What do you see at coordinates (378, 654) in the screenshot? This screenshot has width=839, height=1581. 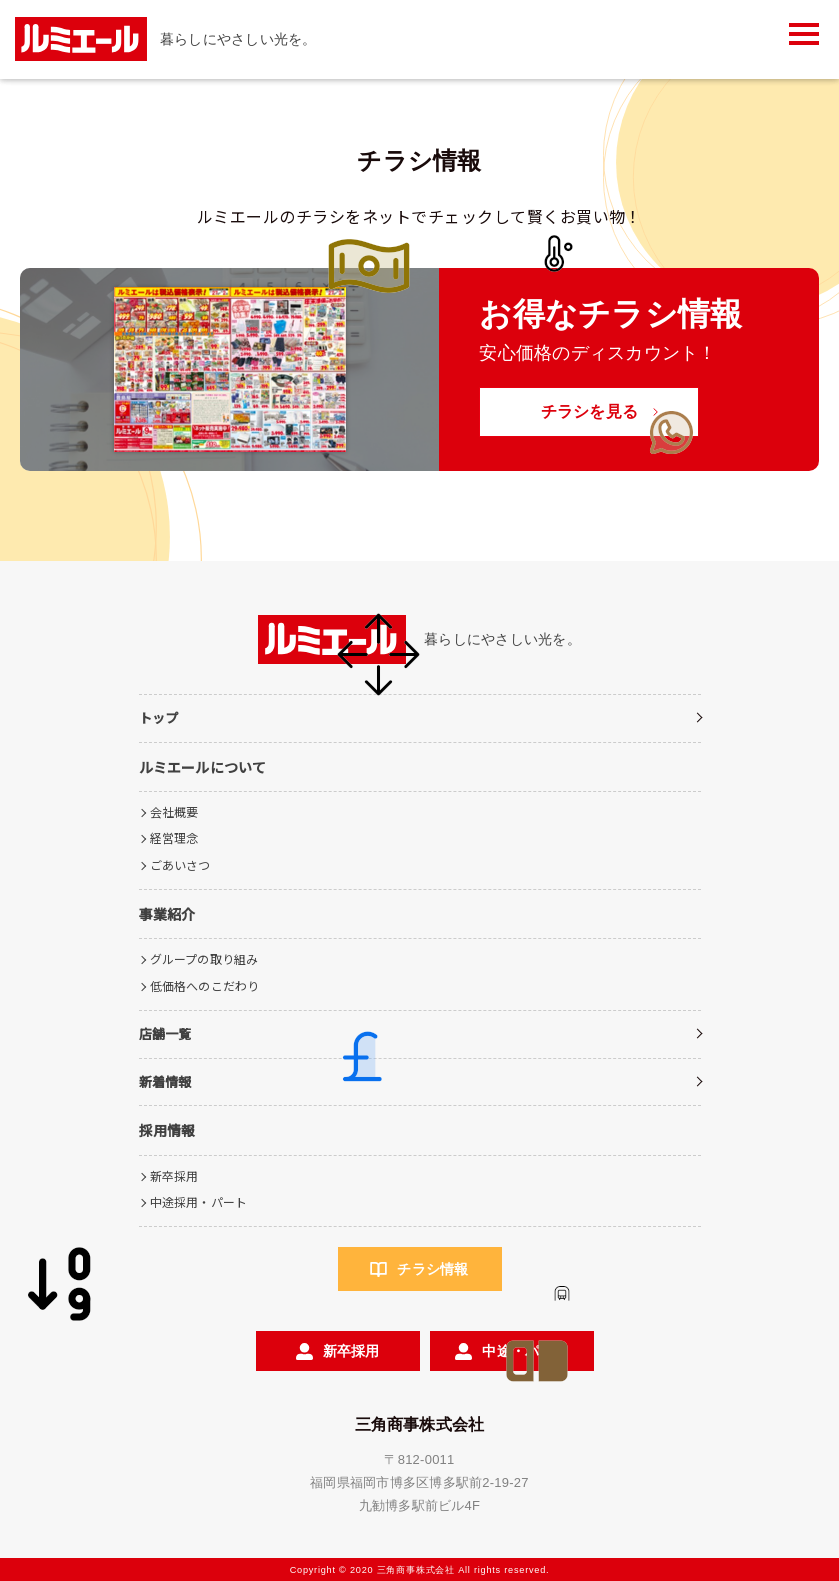 I see `expand content to full screen` at bounding box center [378, 654].